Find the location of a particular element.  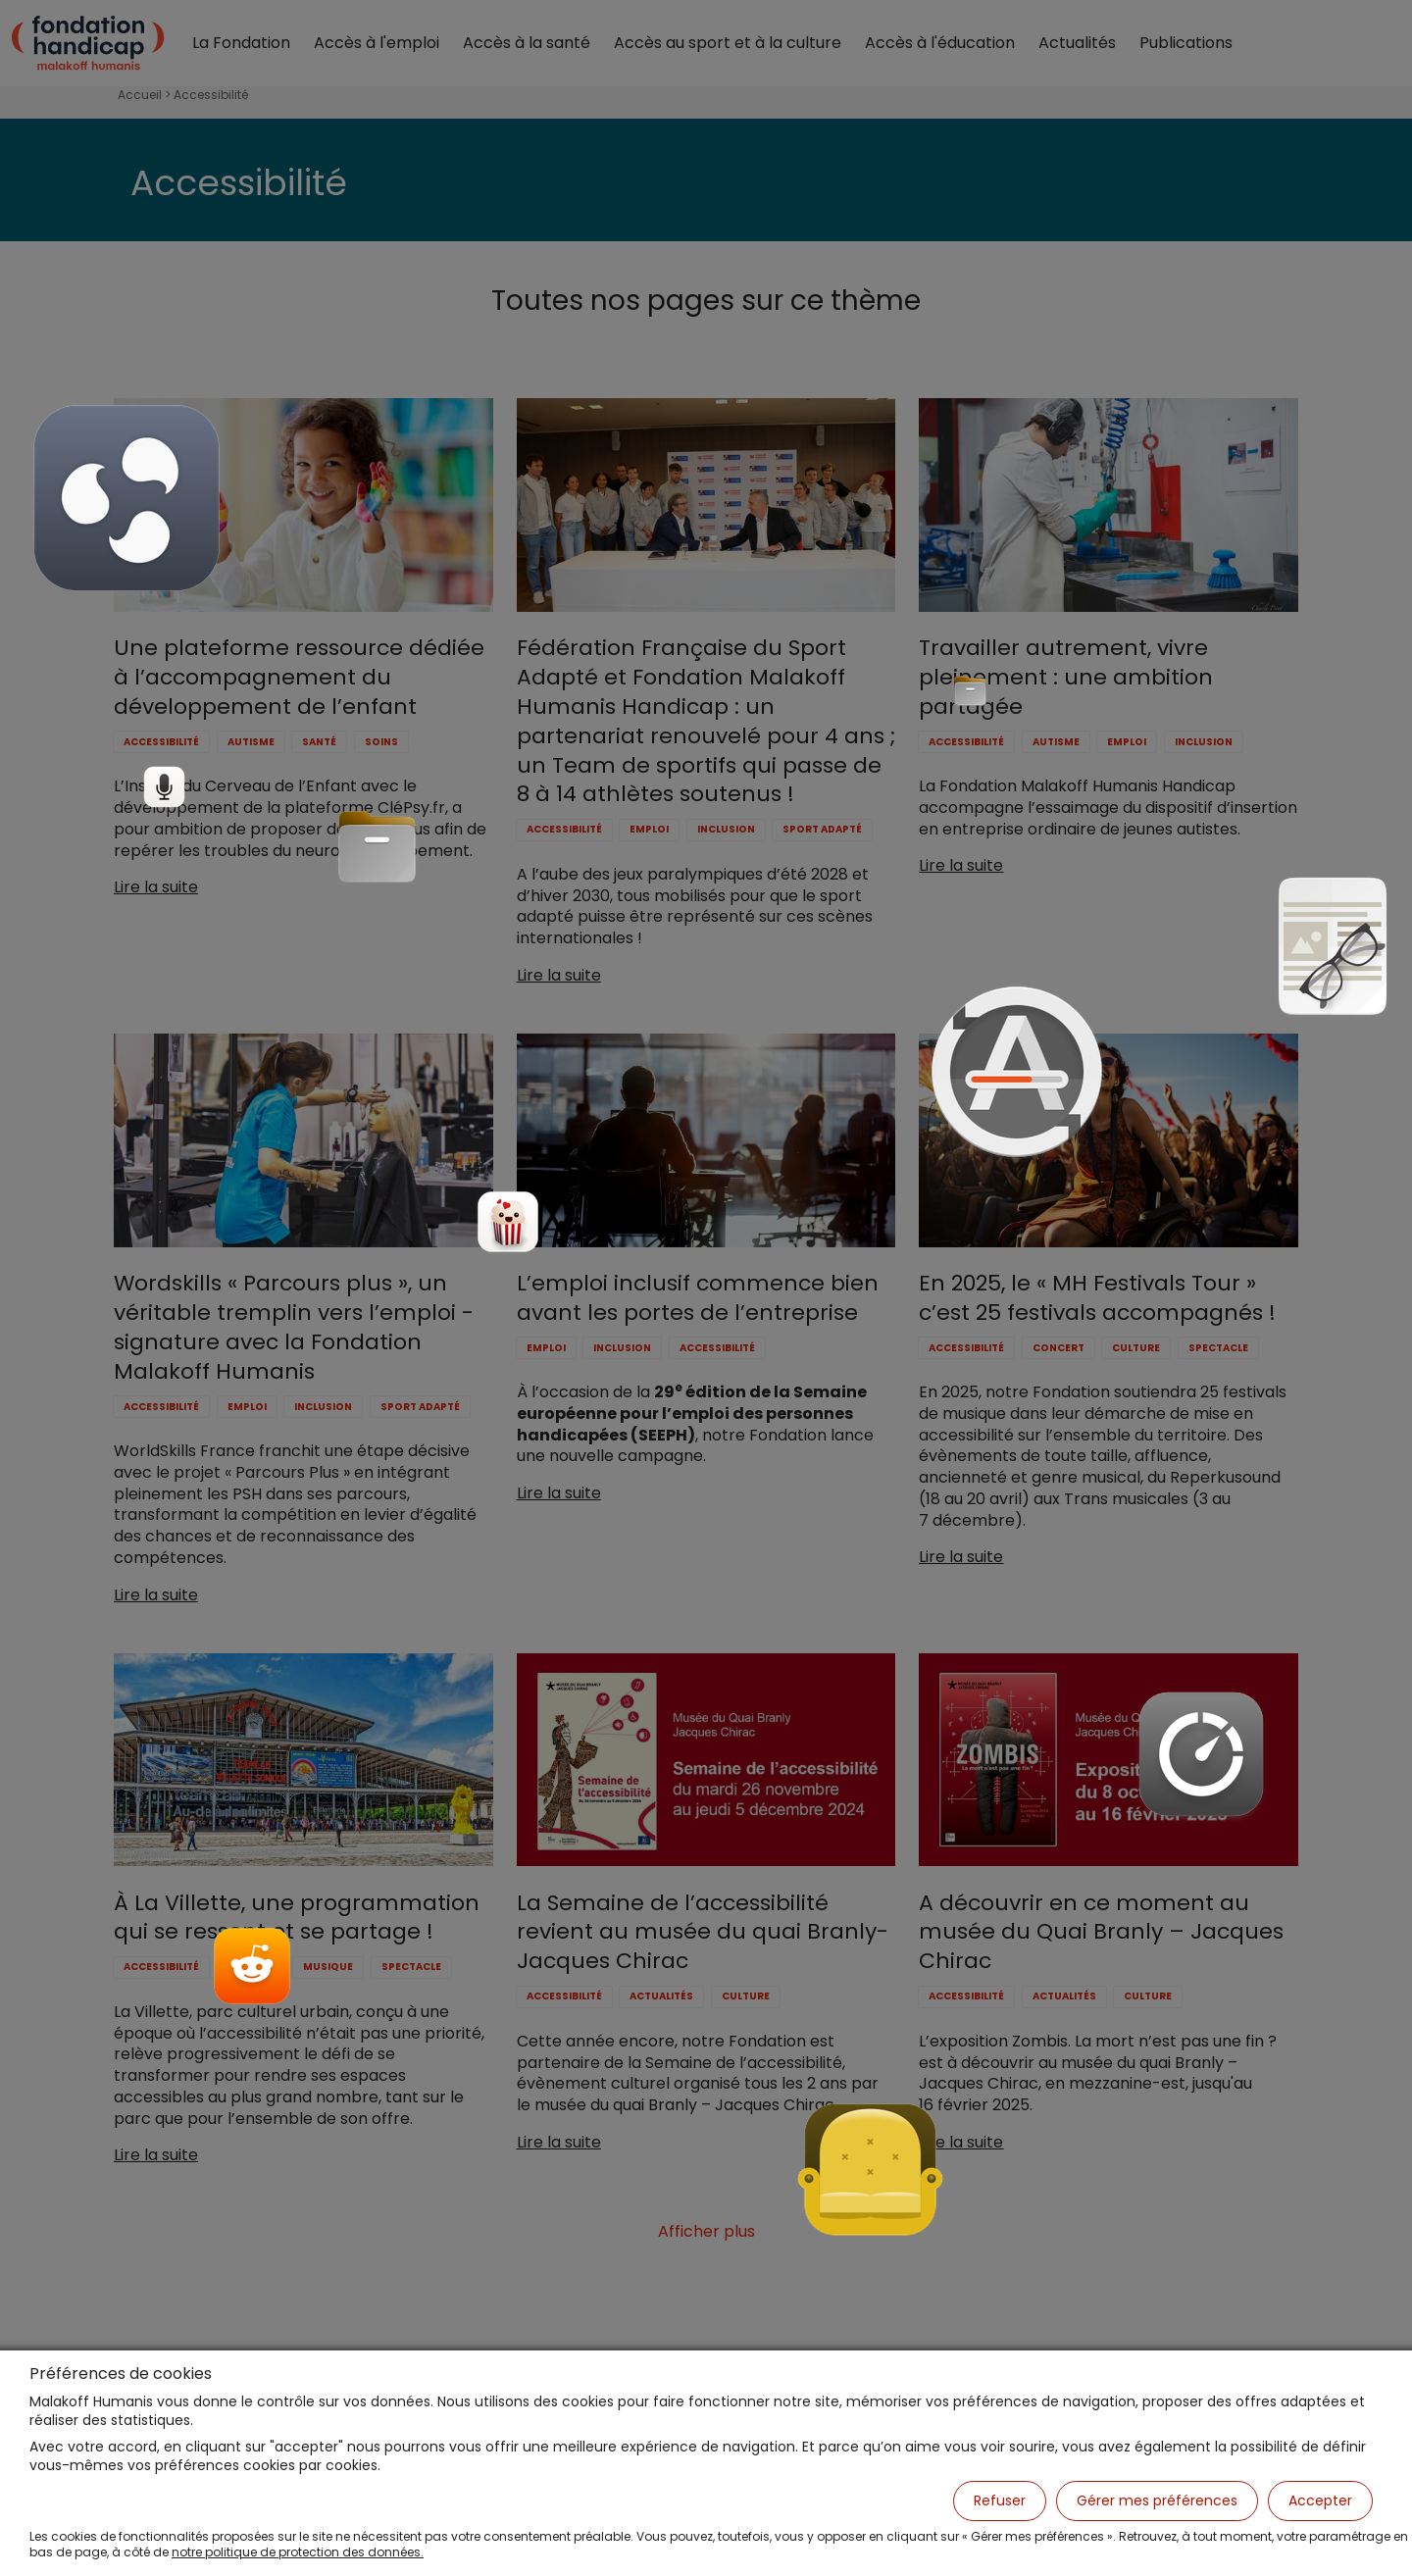

open the documents app is located at coordinates (1333, 946).